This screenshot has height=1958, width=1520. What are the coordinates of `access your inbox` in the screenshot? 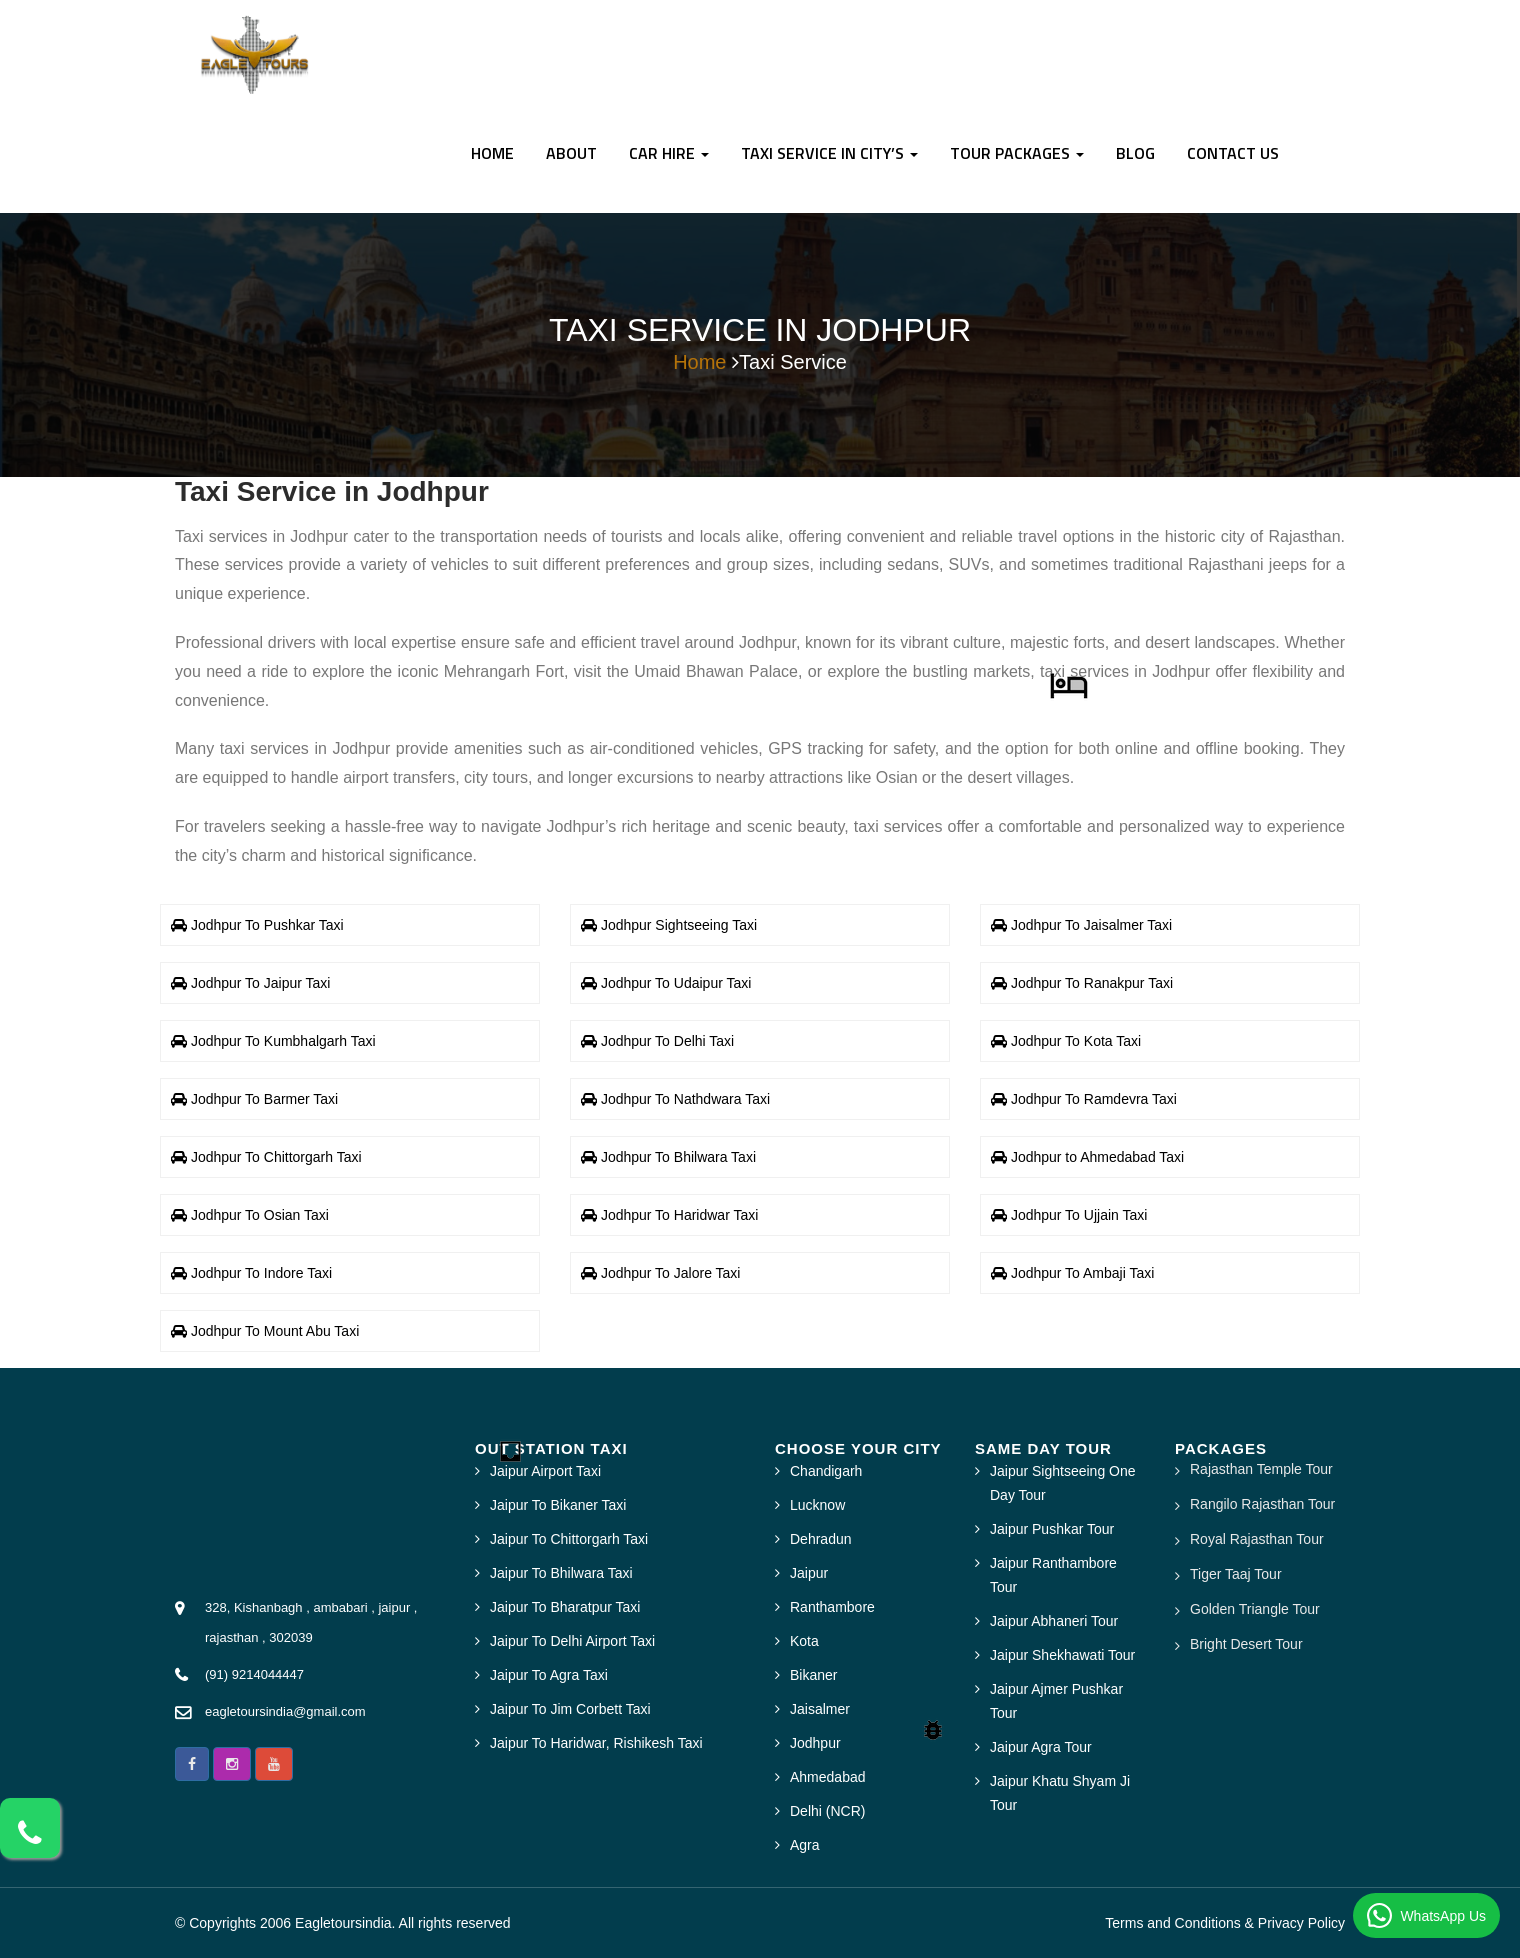 It's located at (510, 1451).